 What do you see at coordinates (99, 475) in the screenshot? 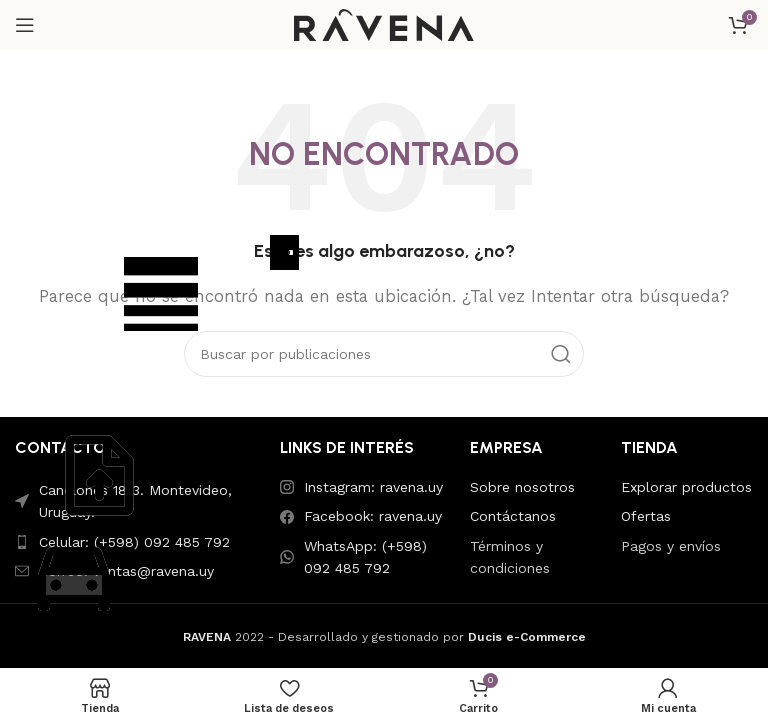
I see `upload a file` at bounding box center [99, 475].